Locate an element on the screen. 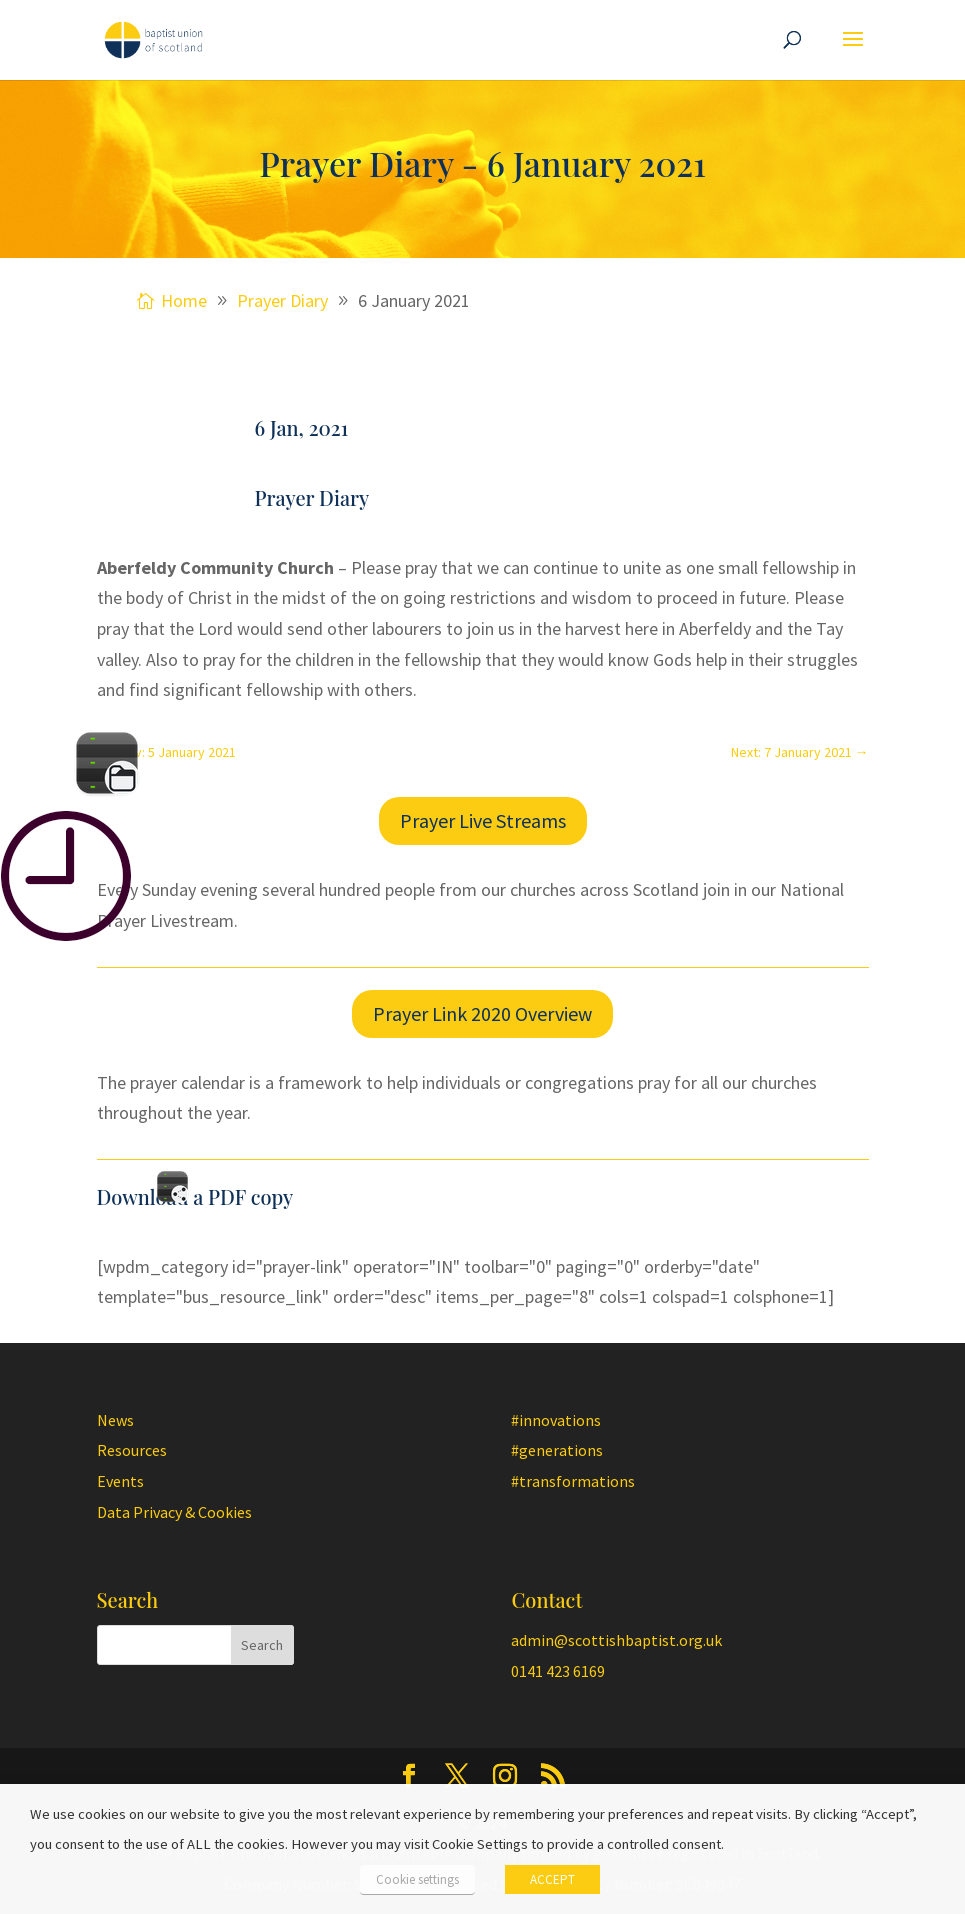 This screenshot has width=965, height=1914. configure network server sharing settings is located at coordinates (172, 1186).